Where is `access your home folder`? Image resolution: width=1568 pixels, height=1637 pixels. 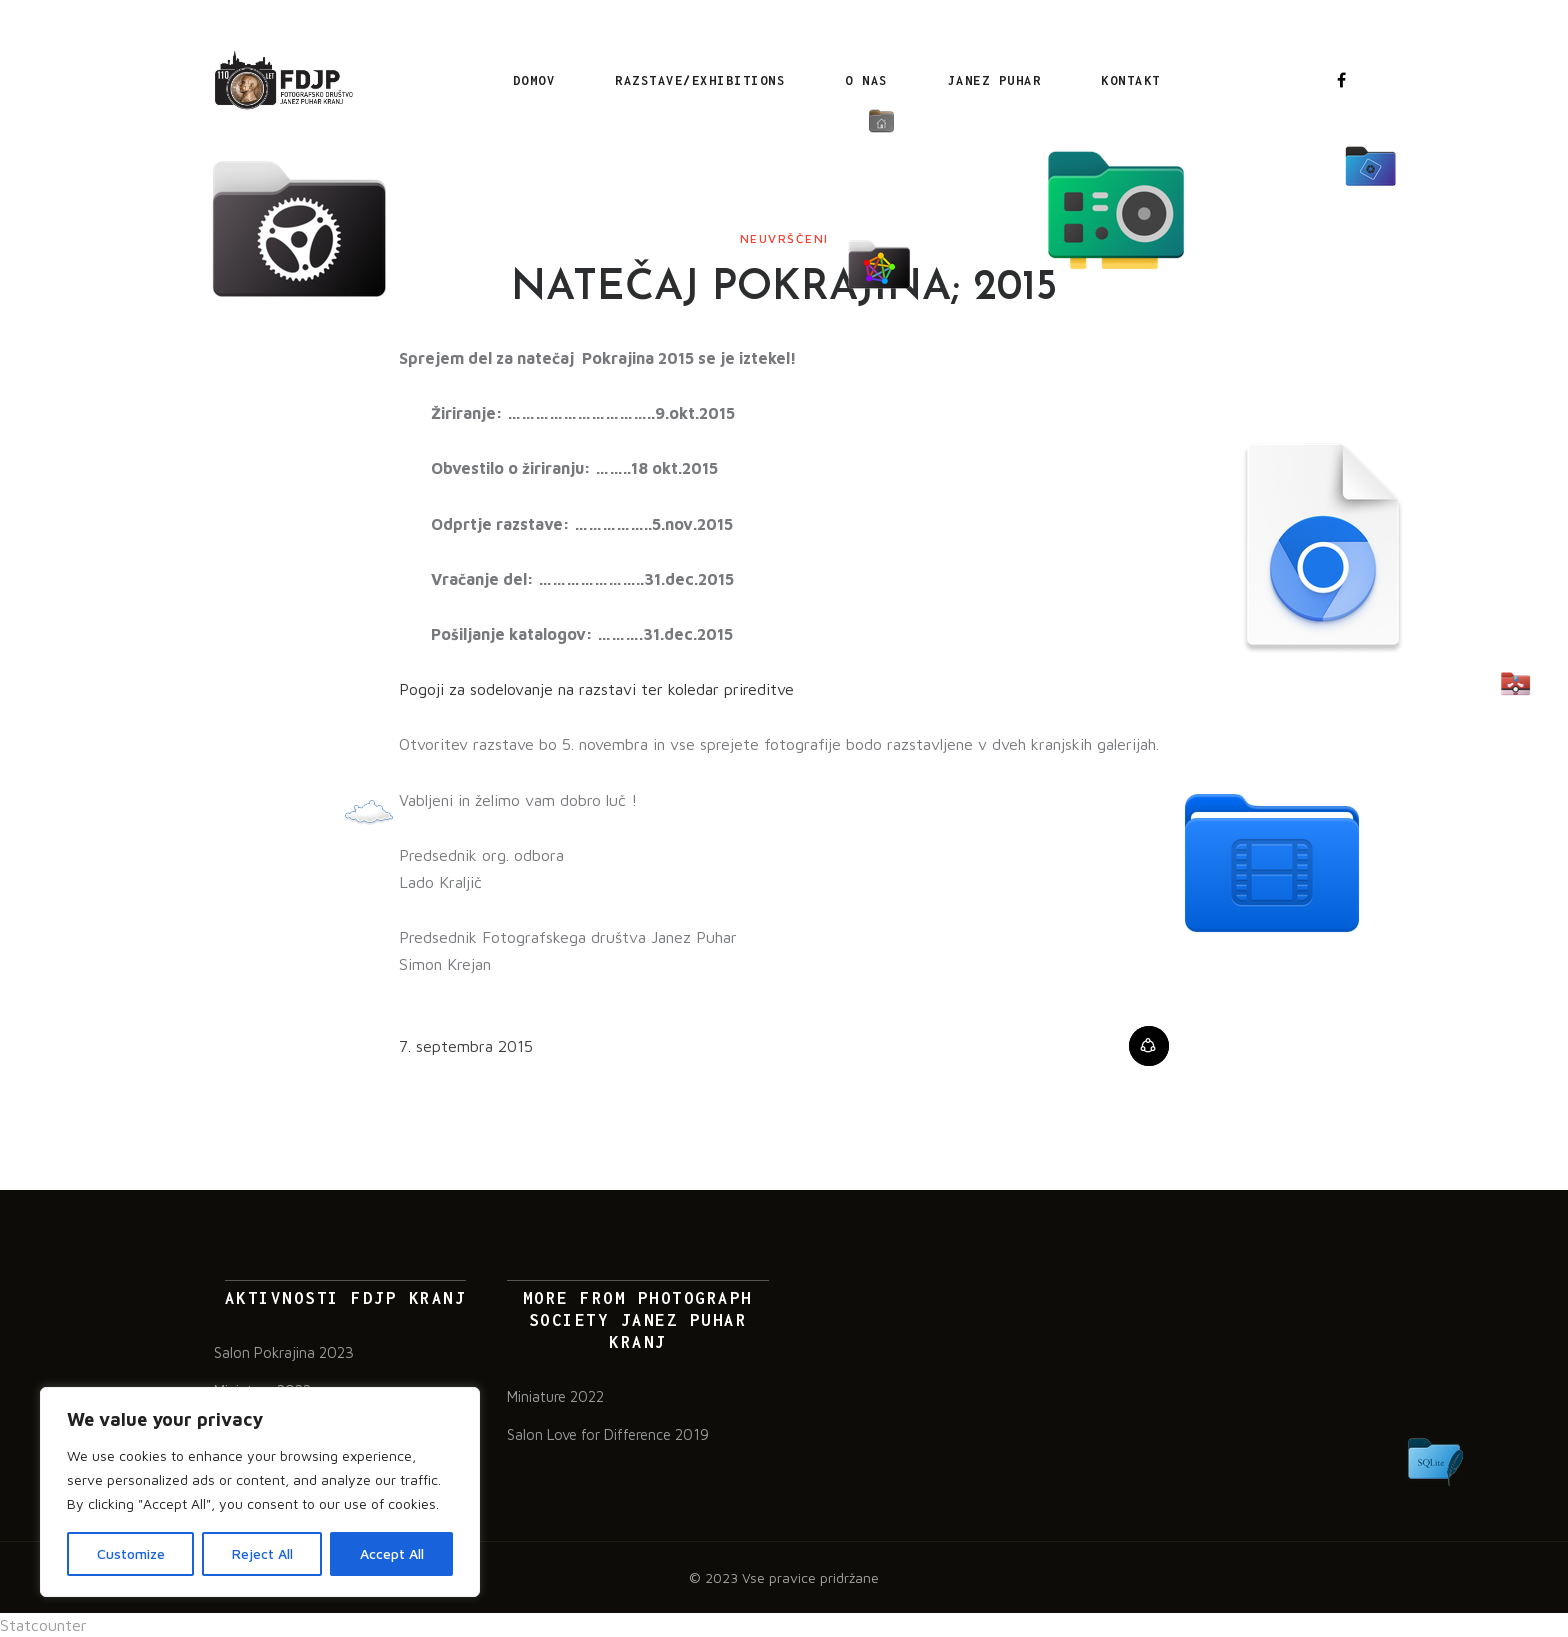 access your home folder is located at coordinates (881, 120).